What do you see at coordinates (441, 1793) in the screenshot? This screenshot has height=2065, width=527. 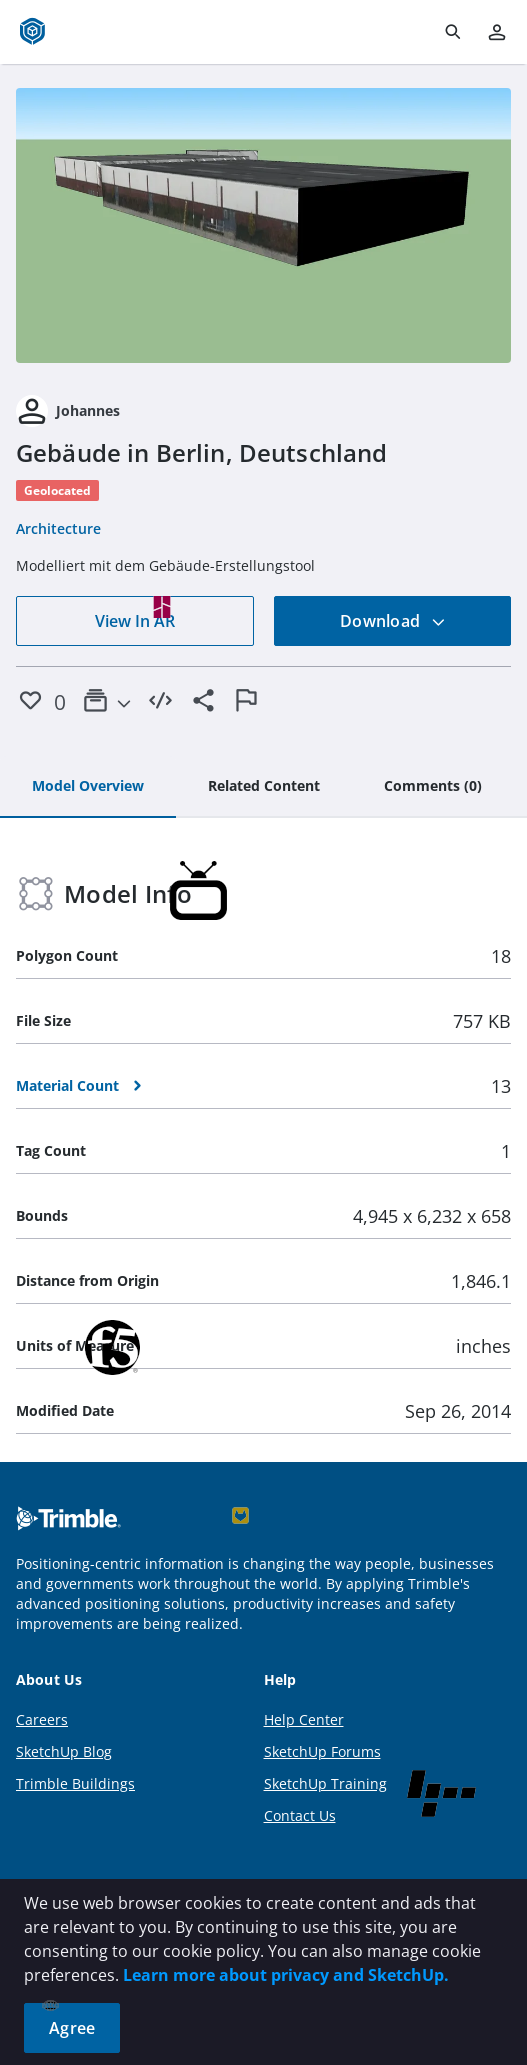 I see `visit have i been pwned website` at bounding box center [441, 1793].